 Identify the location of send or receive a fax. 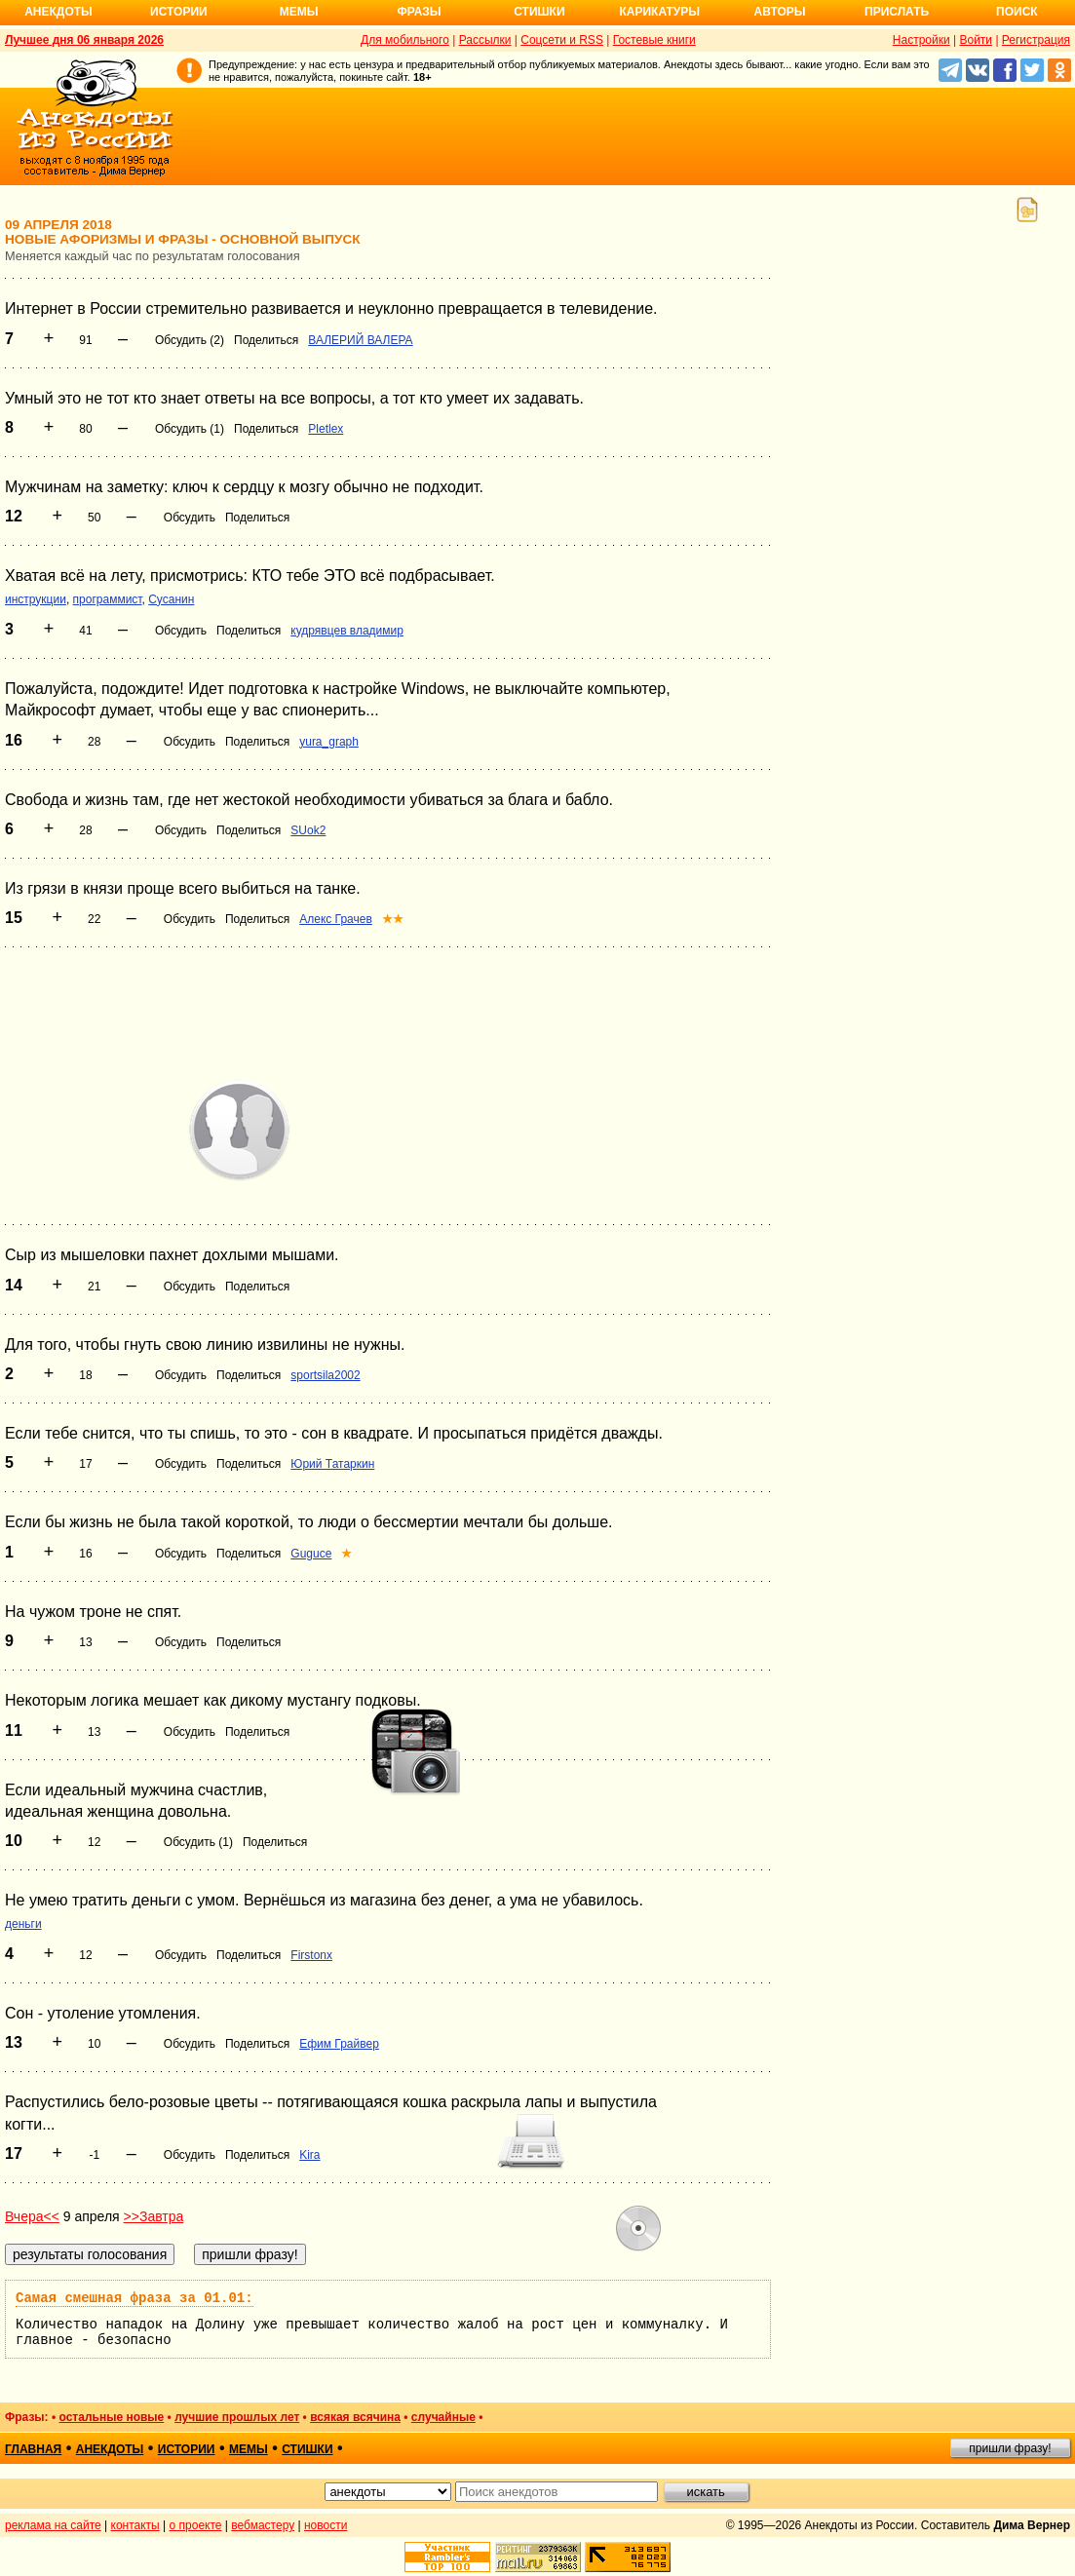
(531, 2142).